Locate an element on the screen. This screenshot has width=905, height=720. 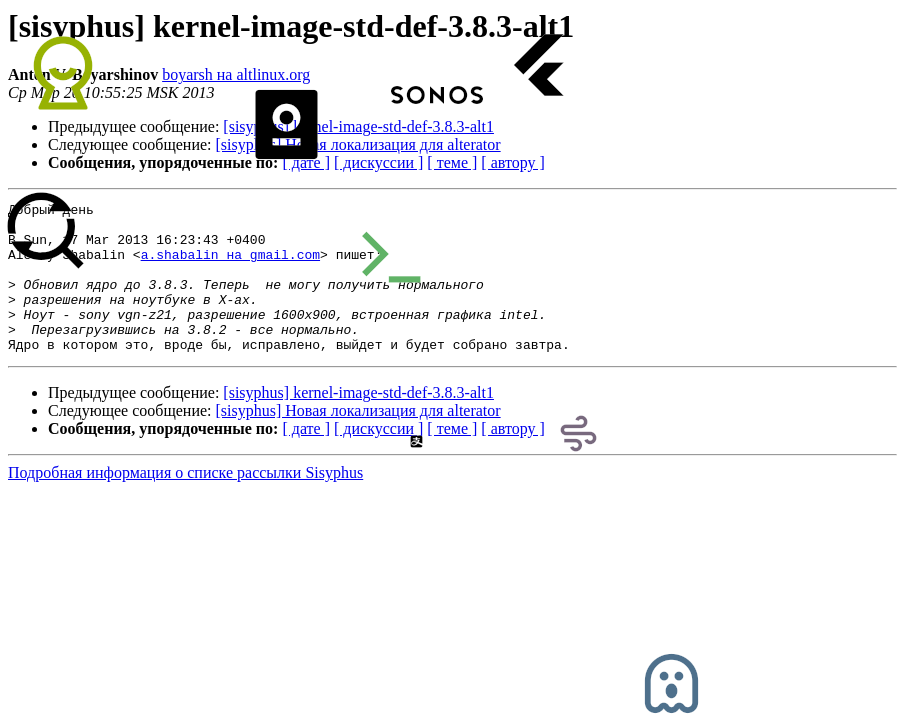
view user profile is located at coordinates (63, 73).